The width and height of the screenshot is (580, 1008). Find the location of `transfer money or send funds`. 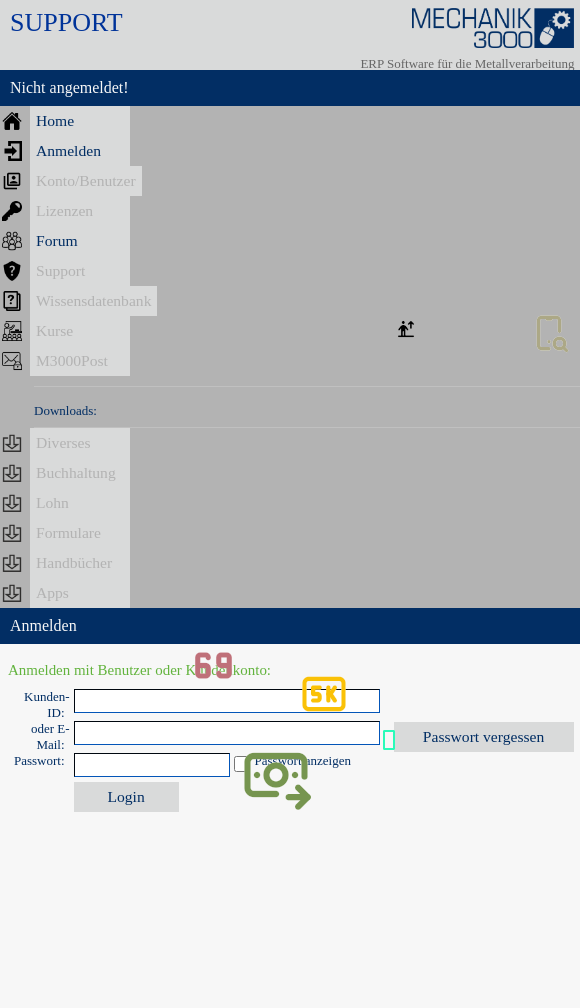

transfer money or send funds is located at coordinates (276, 775).